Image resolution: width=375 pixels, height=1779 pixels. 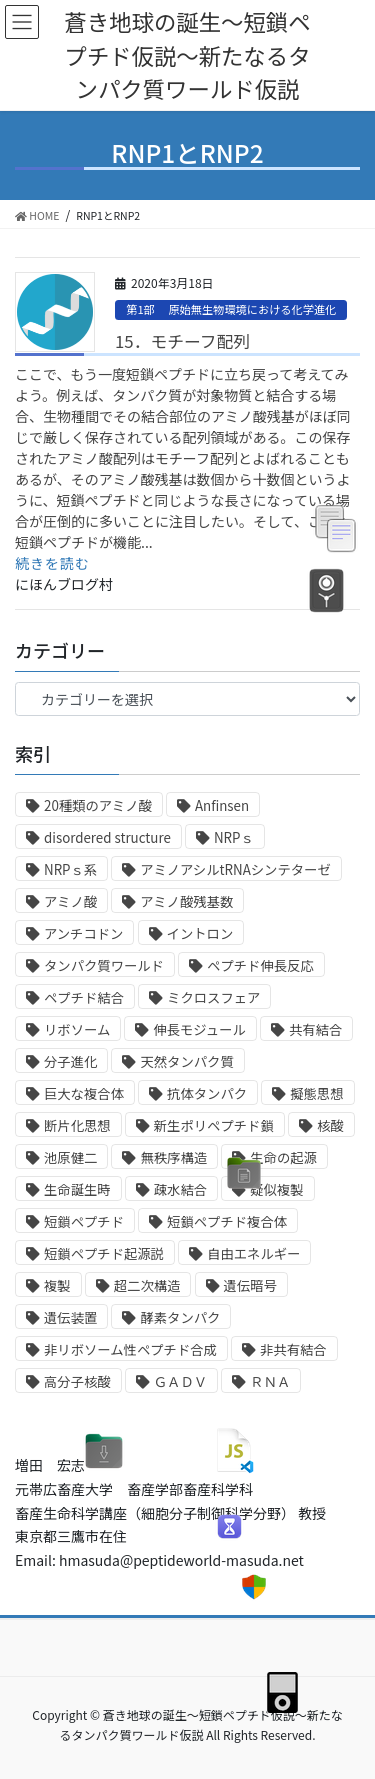 I want to click on javascript file type in Visual Studio Code, so click(x=234, y=1451).